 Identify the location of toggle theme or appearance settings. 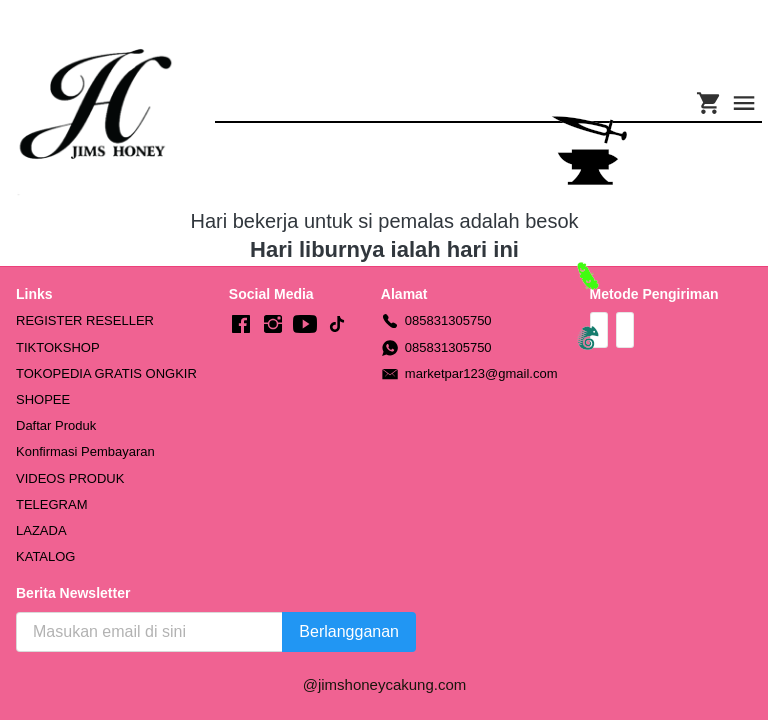
(588, 338).